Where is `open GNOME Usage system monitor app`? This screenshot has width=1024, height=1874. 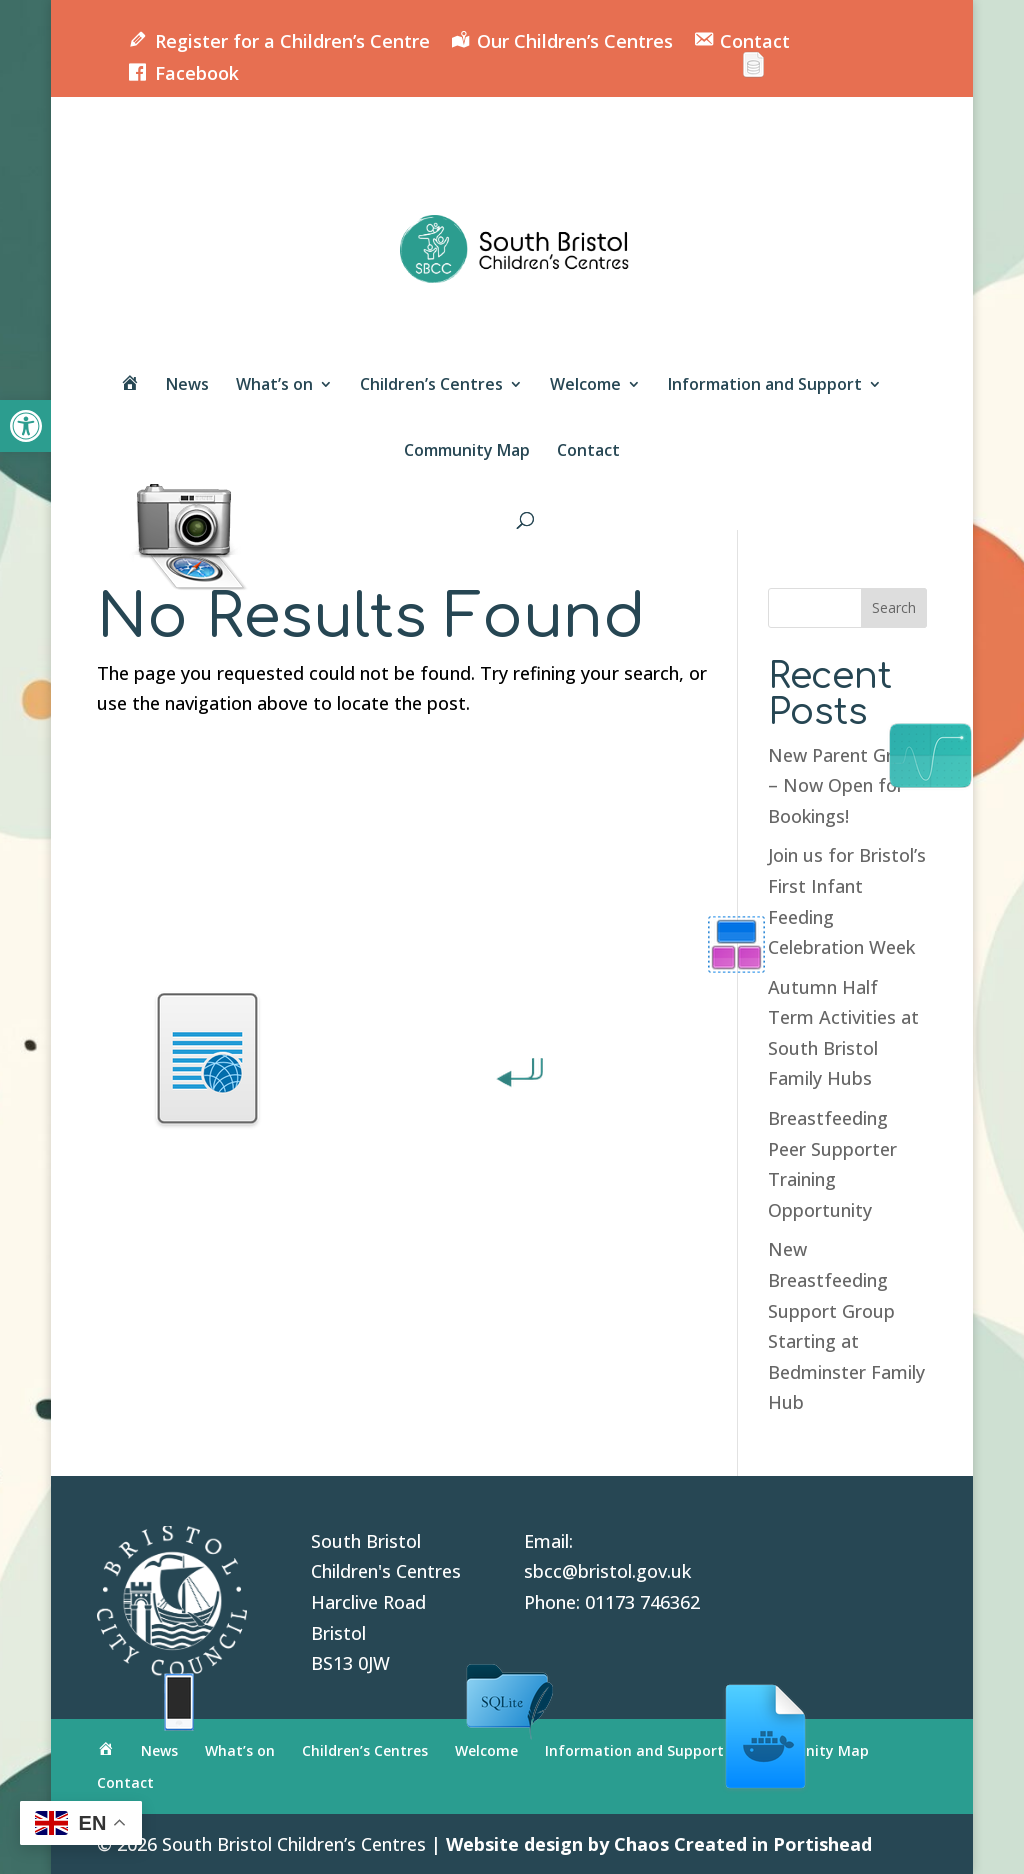 open GNOME Usage system monitor app is located at coordinates (930, 755).